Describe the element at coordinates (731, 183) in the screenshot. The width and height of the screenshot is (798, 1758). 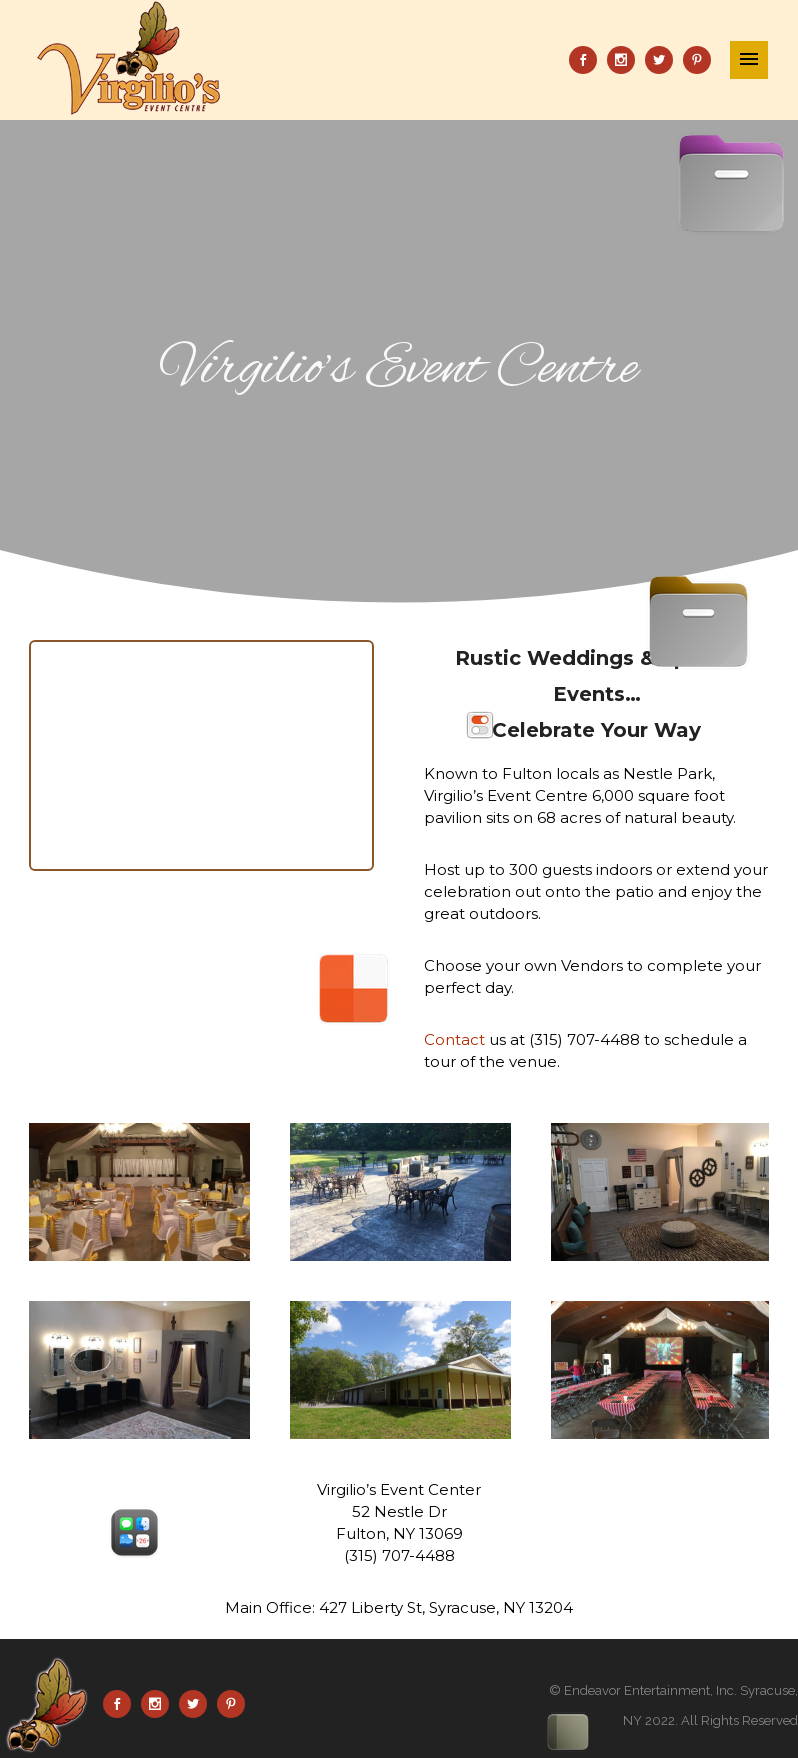
I see `open the file manager application` at that location.